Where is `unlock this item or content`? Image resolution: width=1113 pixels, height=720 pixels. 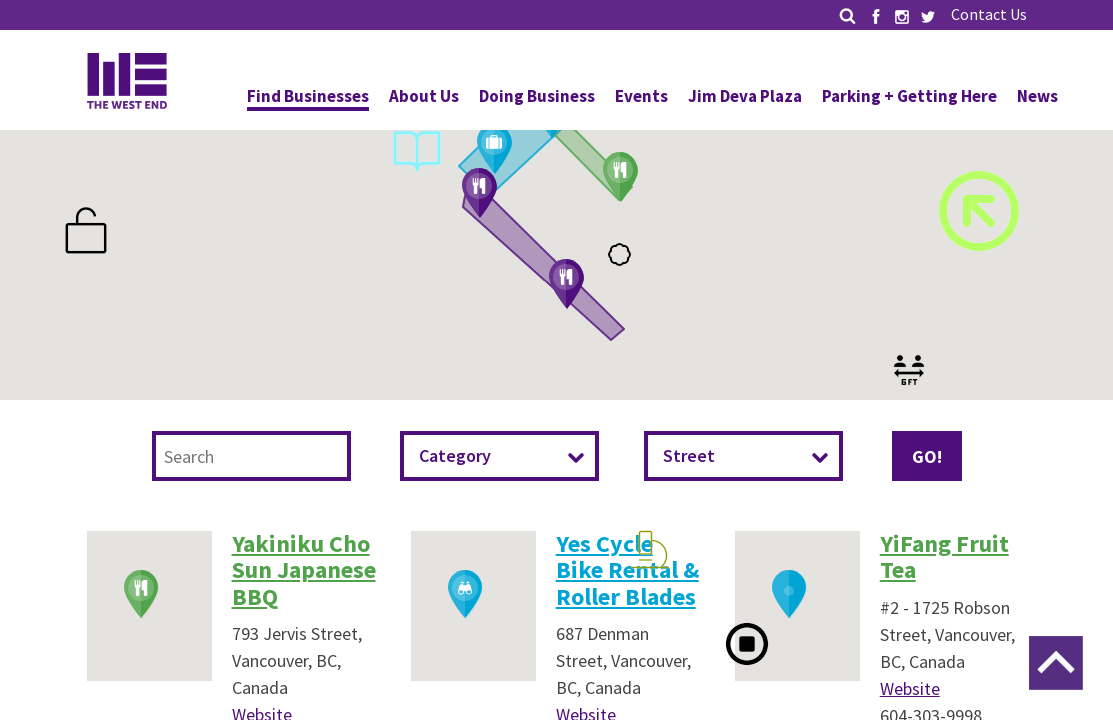 unlock this item or content is located at coordinates (86, 233).